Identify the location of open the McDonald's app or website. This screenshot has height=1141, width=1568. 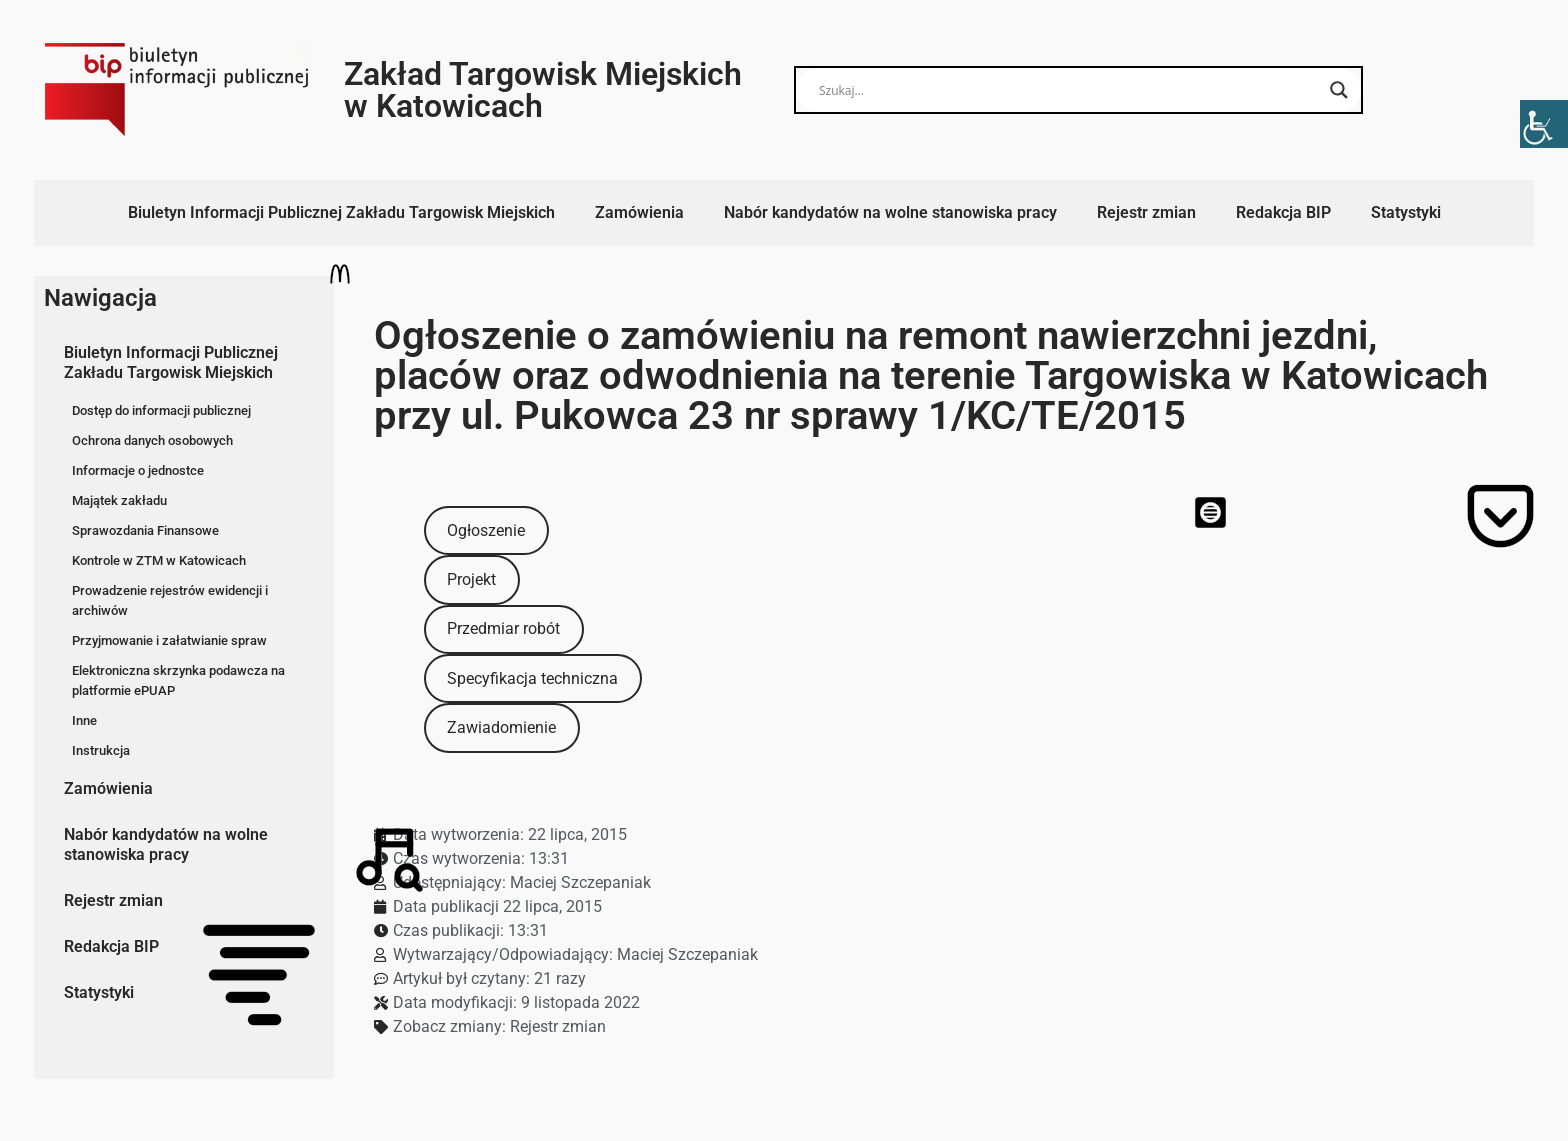
(340, 274).